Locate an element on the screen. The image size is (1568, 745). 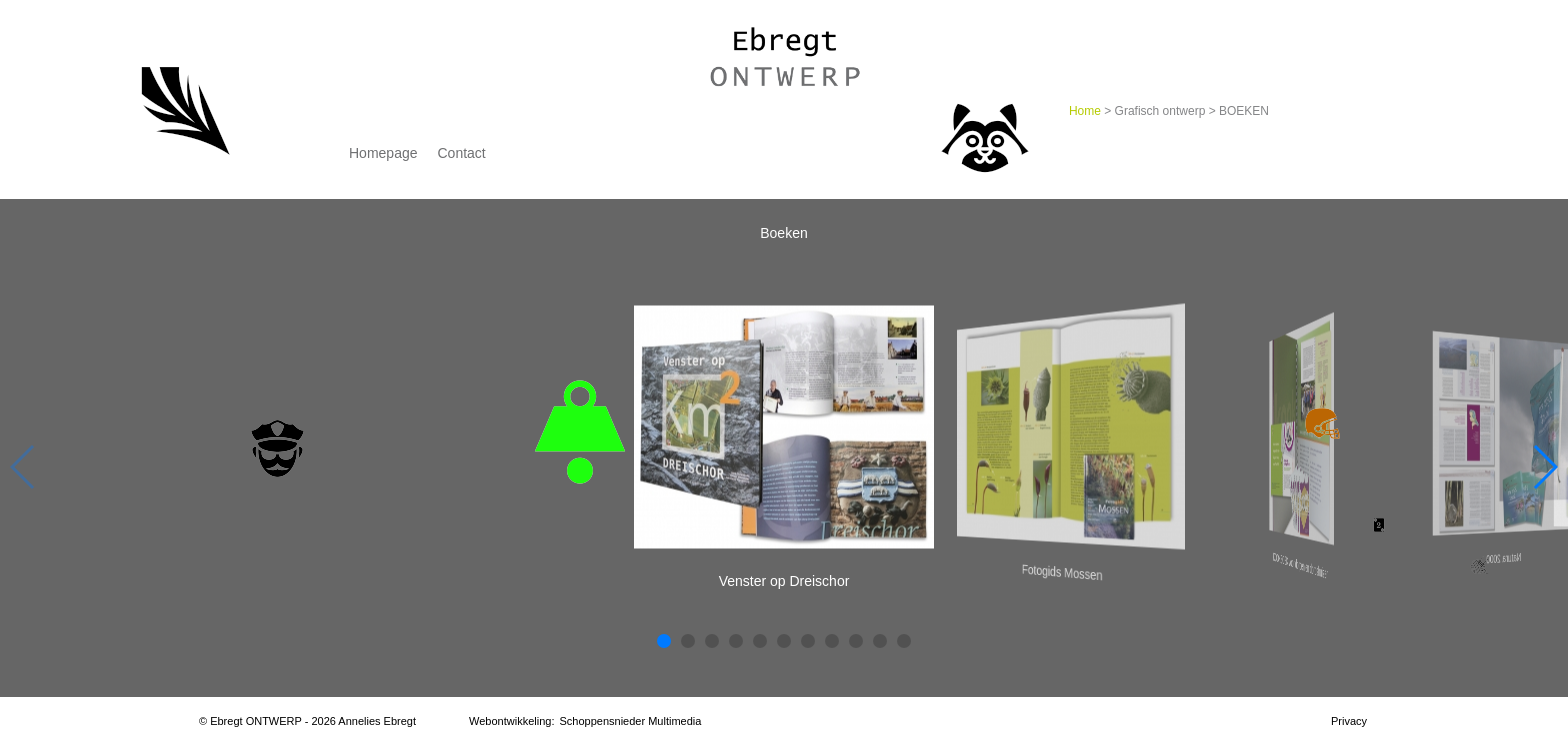
raccoon character or mascot avatar is located at coordinates (985, 138).